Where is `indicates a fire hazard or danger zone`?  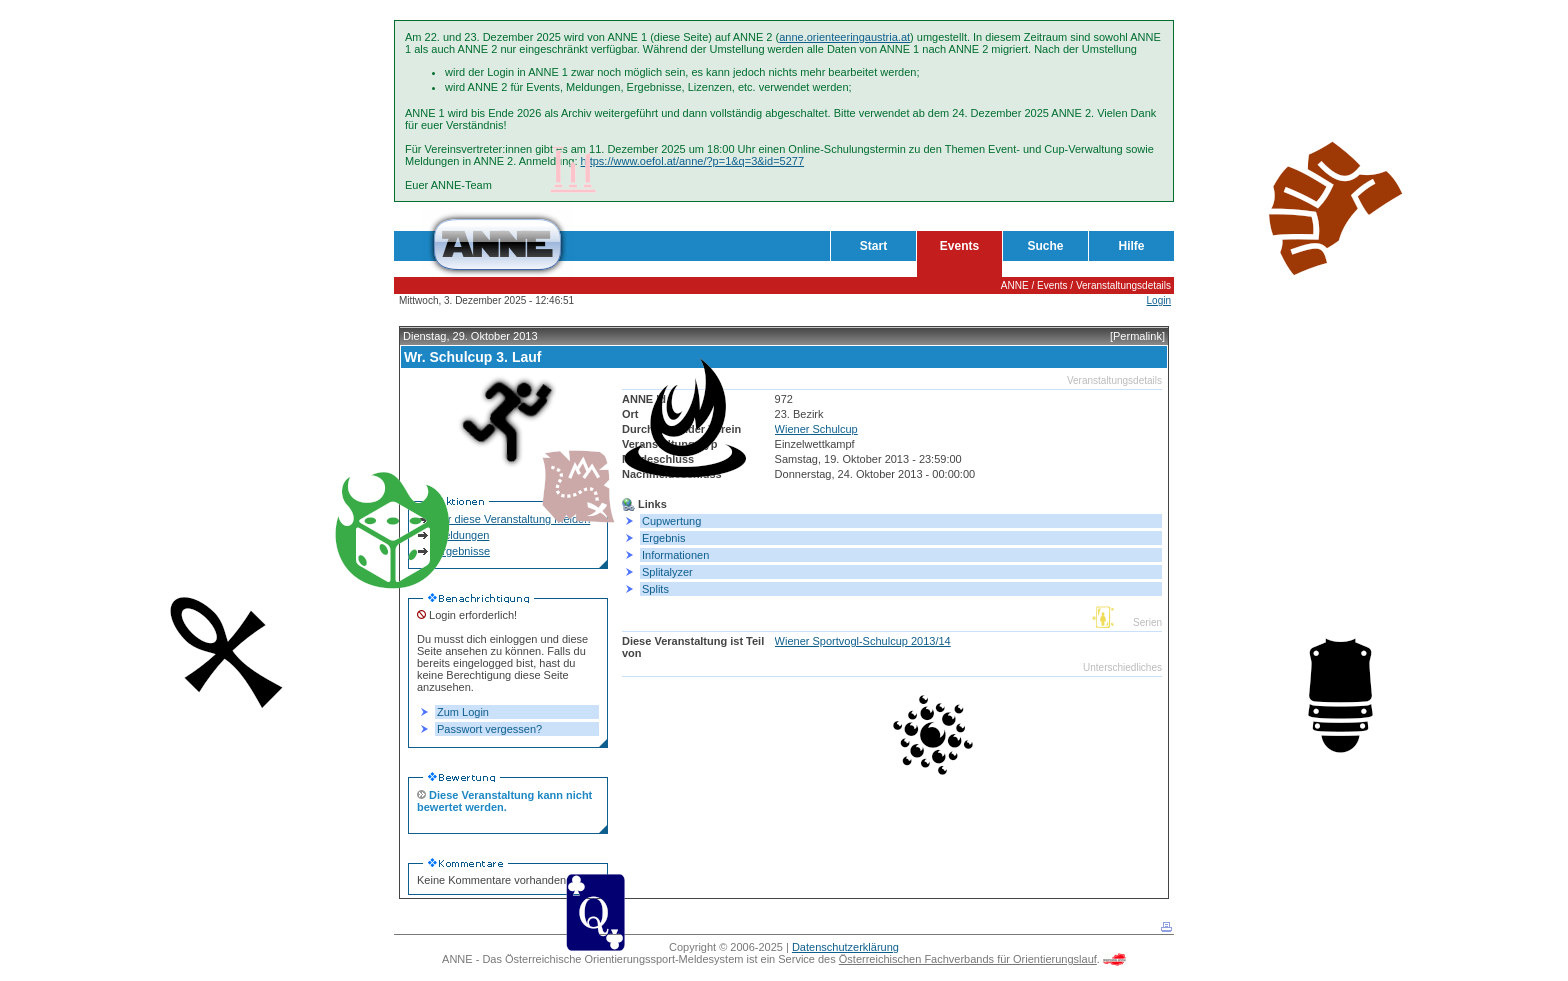
indicates a fire hazard or danger zone is located at coordinates (685, 416).